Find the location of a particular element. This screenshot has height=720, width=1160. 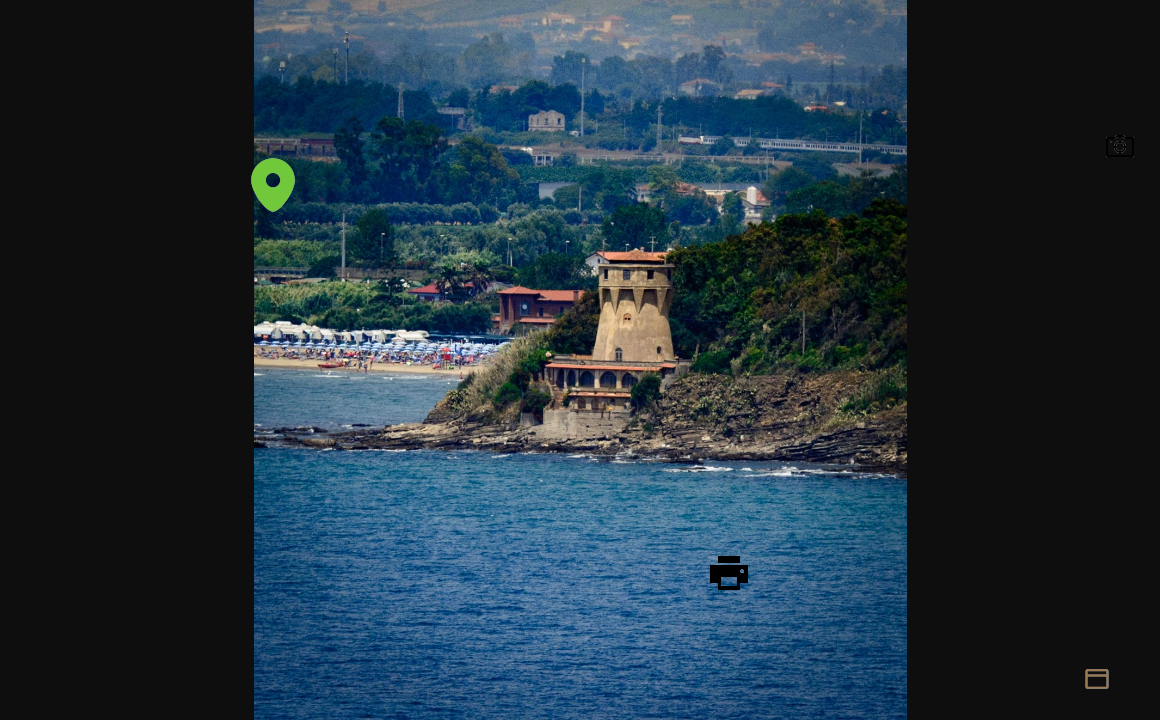

open web browser is located at coordinates (1097, 679).